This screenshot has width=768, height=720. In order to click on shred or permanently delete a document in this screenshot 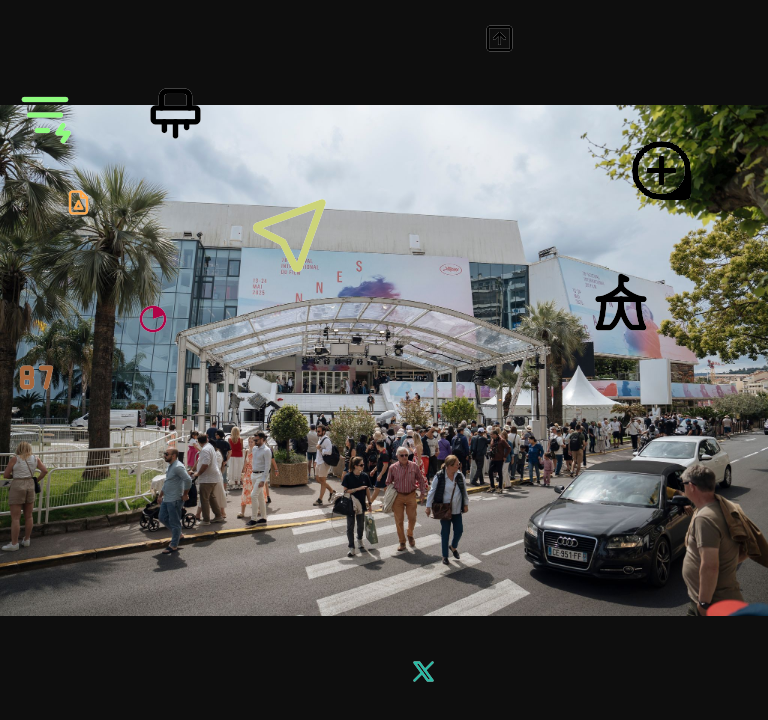, I will do `click(175, 113)`.